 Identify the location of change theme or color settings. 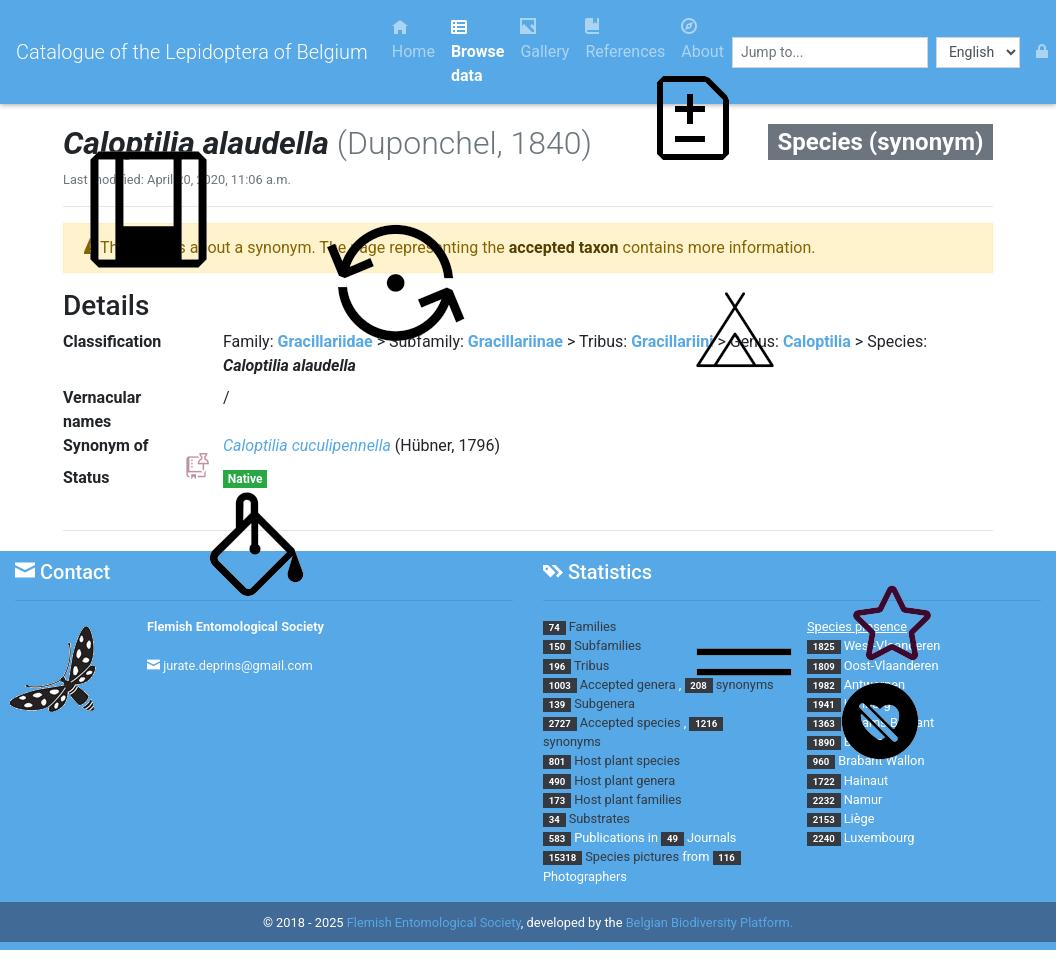
(254, 544).